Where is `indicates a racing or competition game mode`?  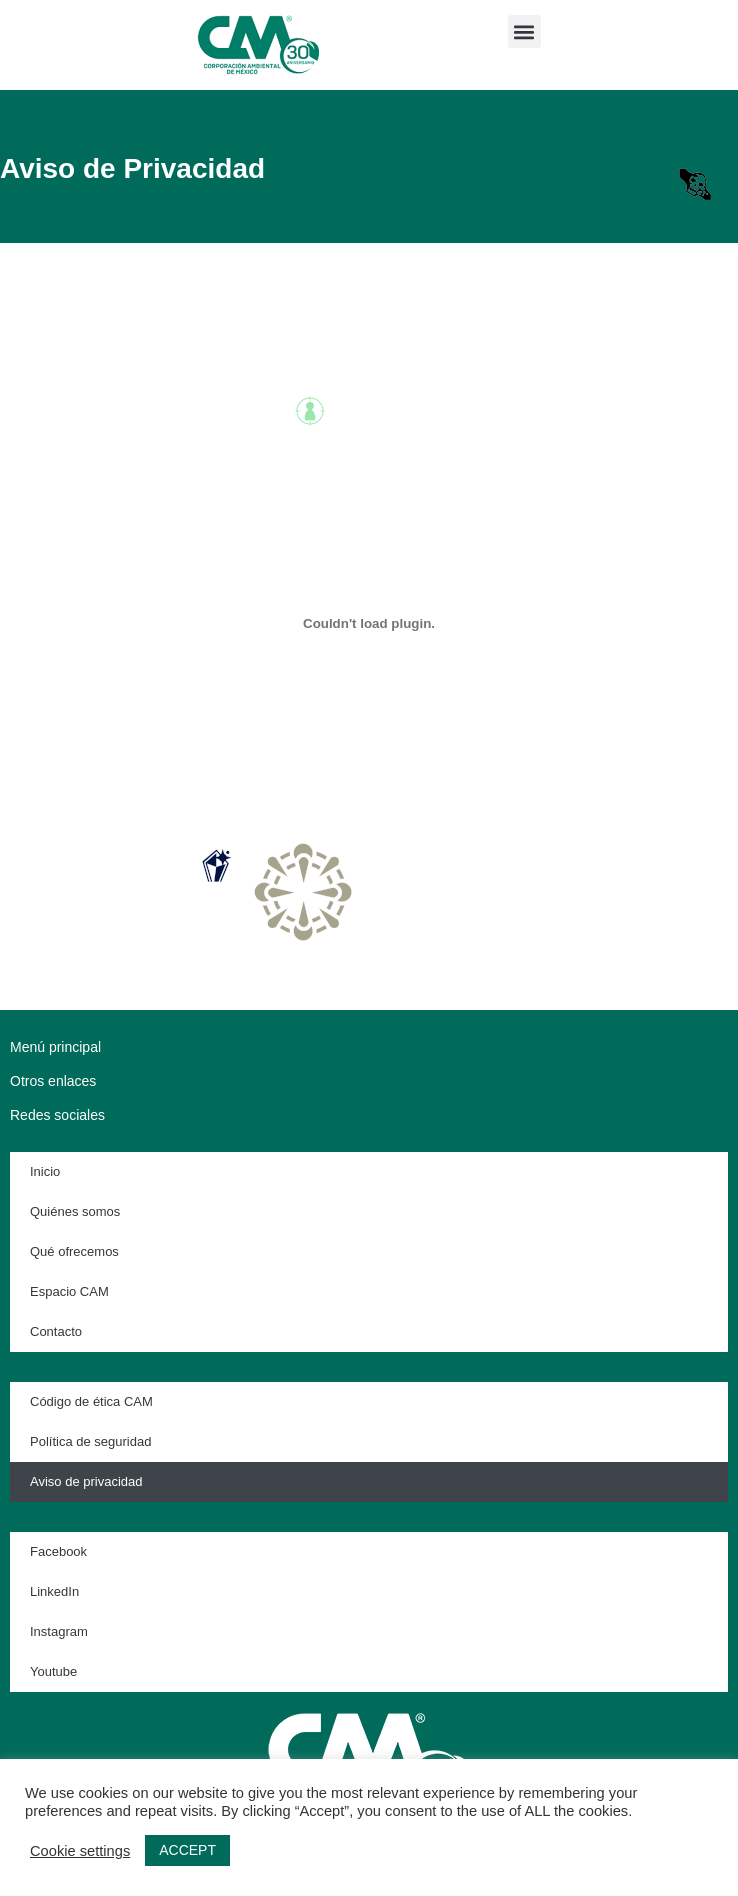
indicates a racing or competition game mode is located at coordinates (215, 865).